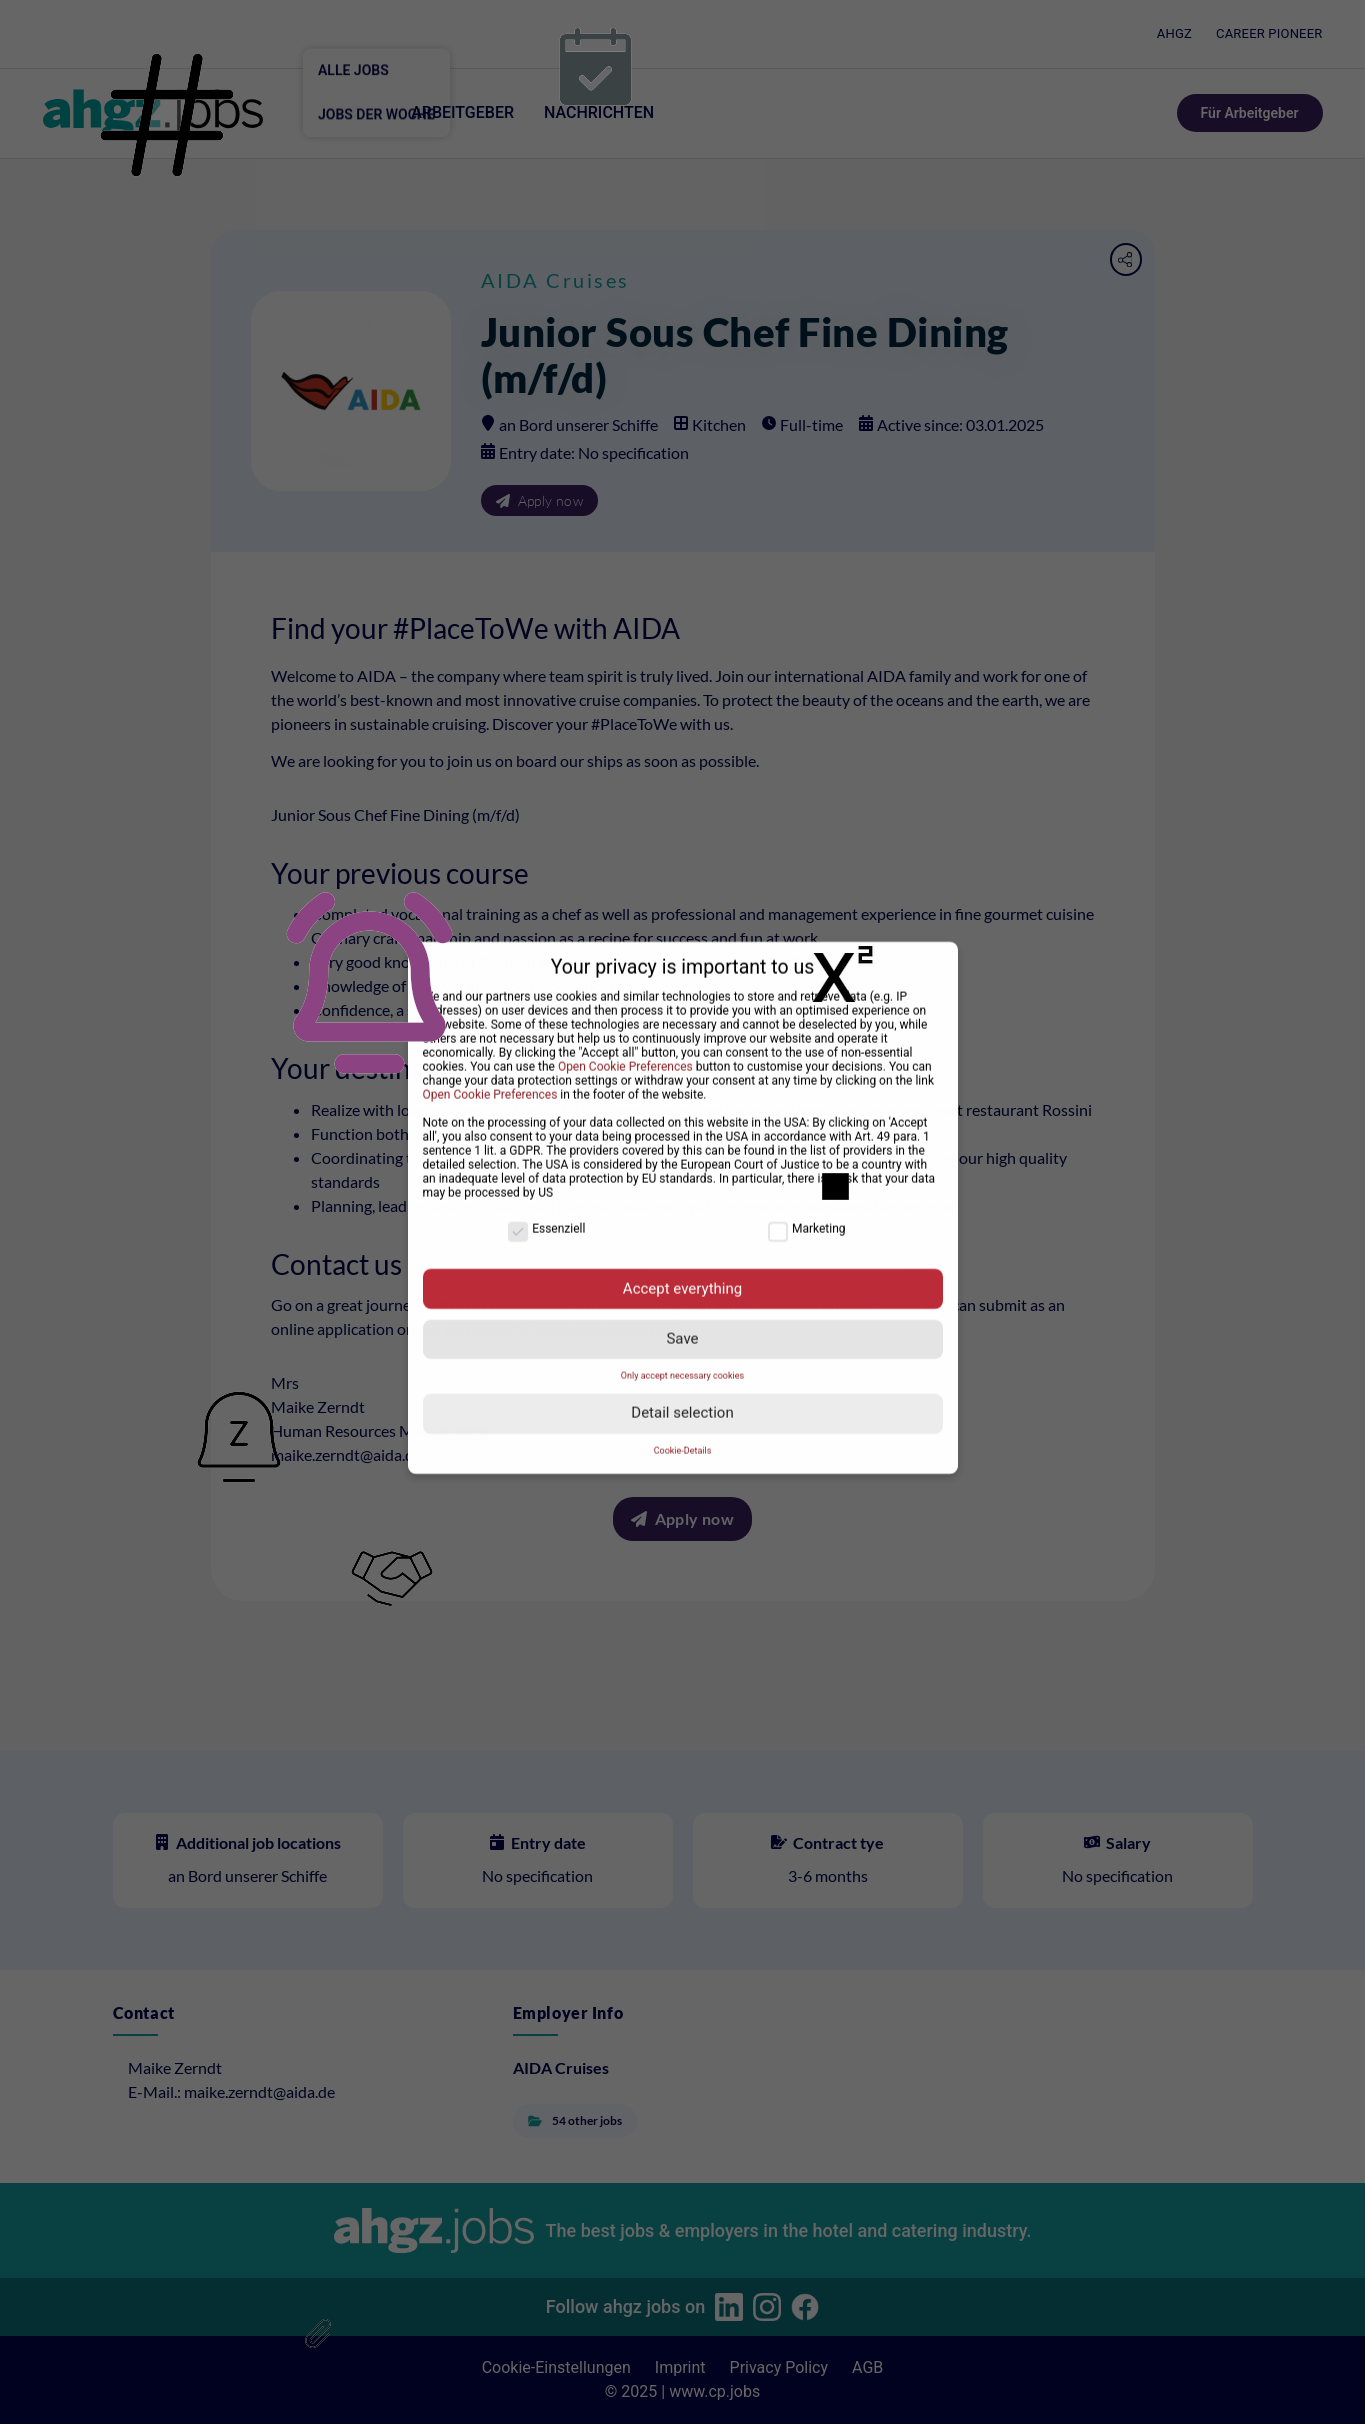 The height and width of the screenshot is (2424, 1365). Describe the element at coordinates (834, 974) in the screenshot. I see `format selected text as superscript` at that location.